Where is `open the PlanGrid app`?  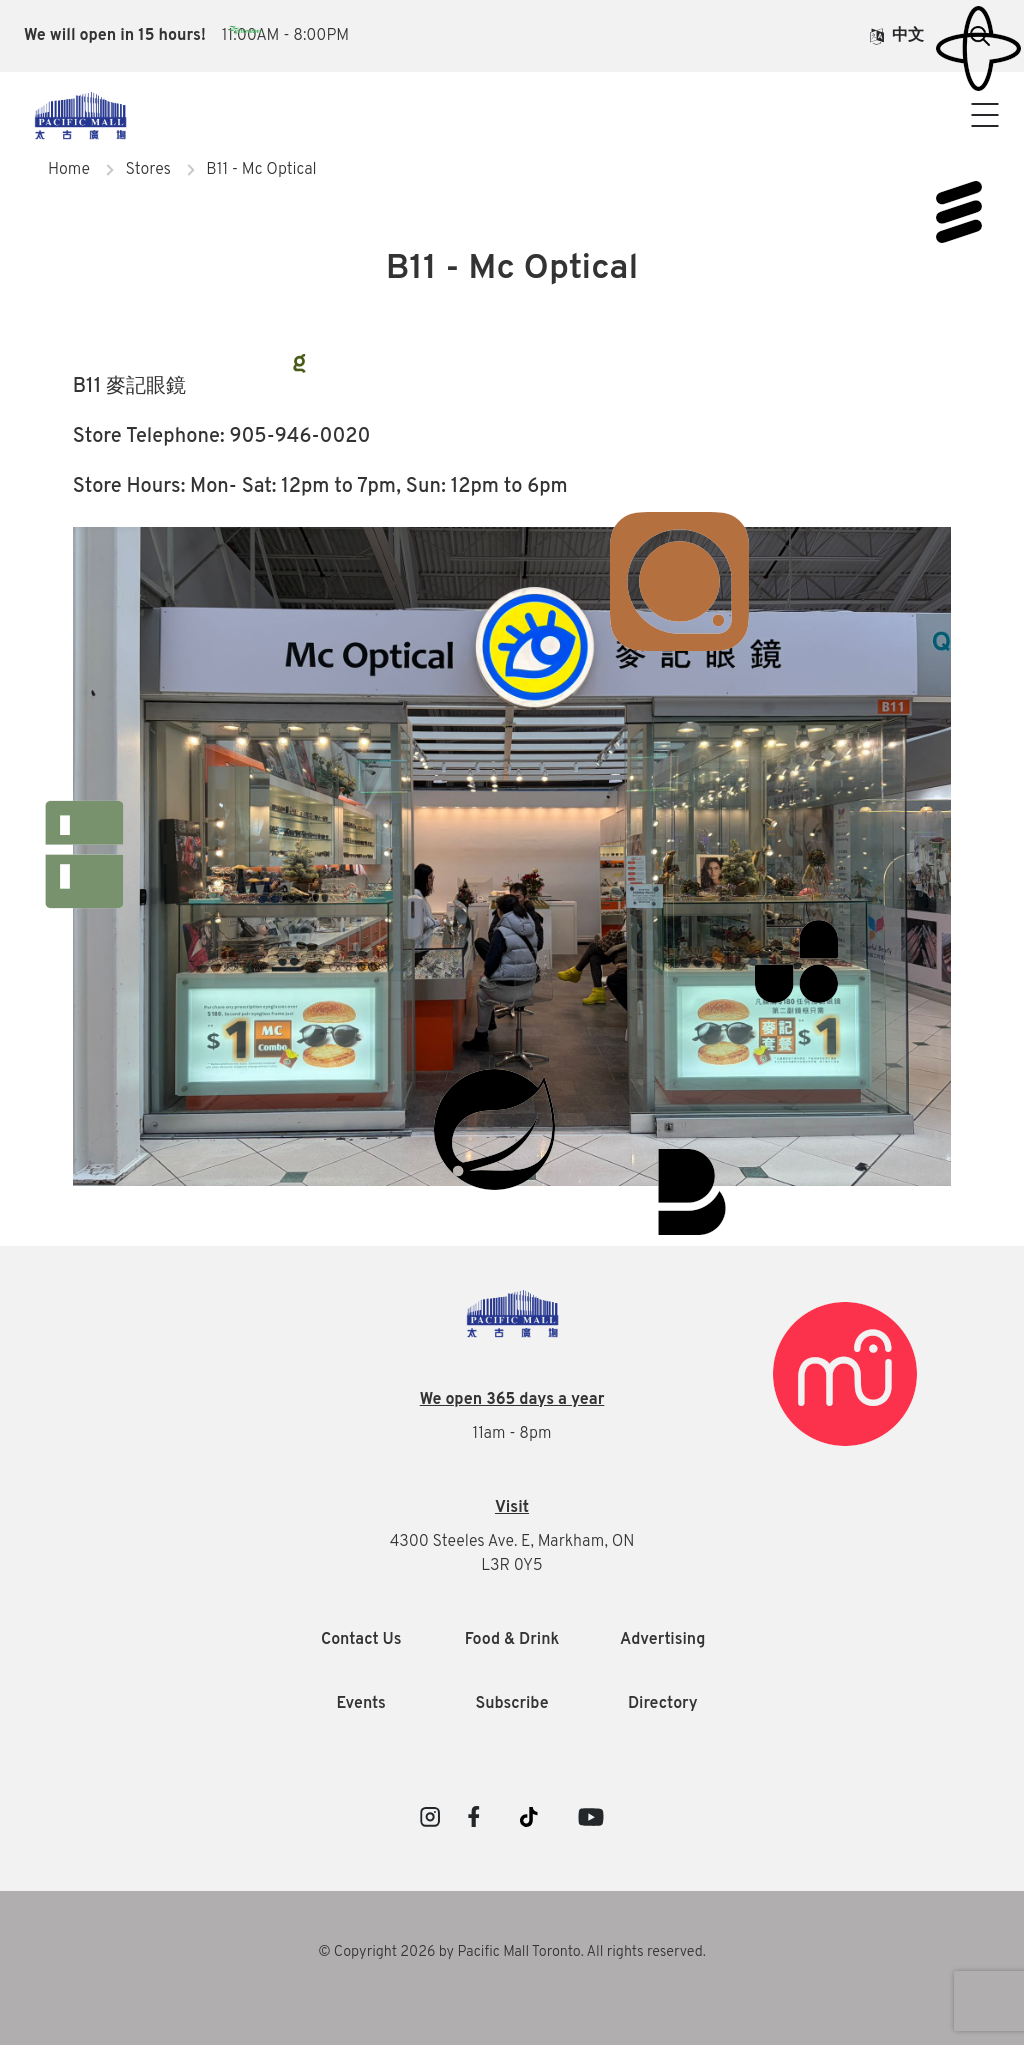 open the PlanGrid app is located at coordinates (679, 581).